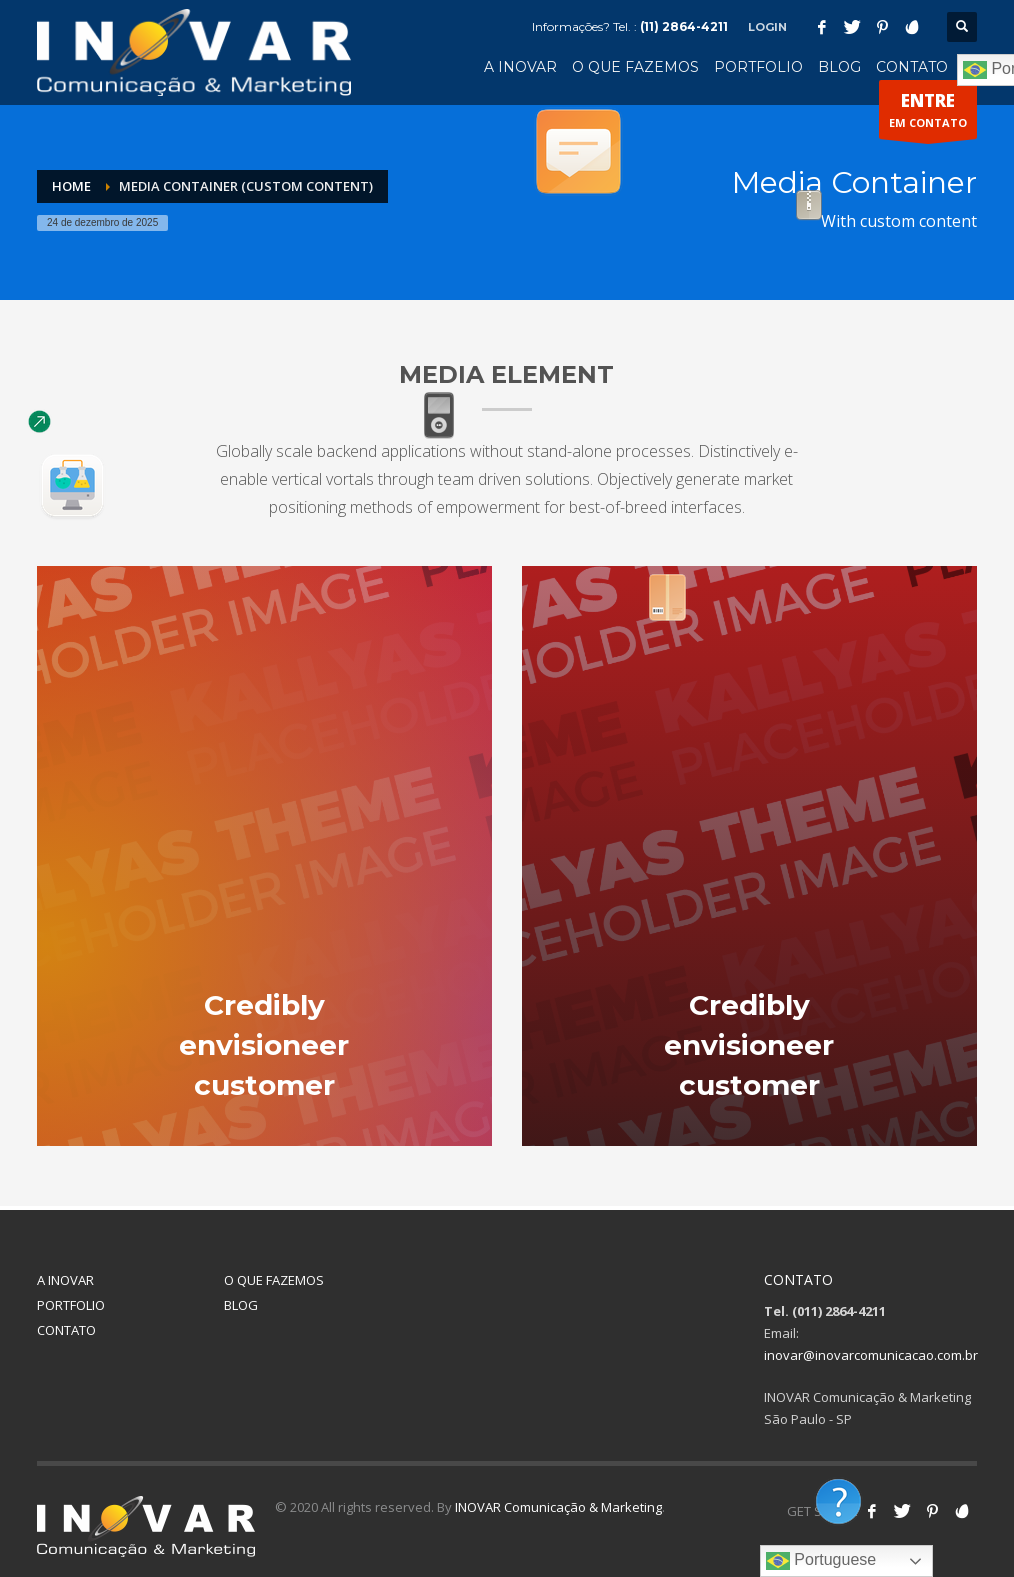  I want to click on open file roller archive manager, so click(809, 205).